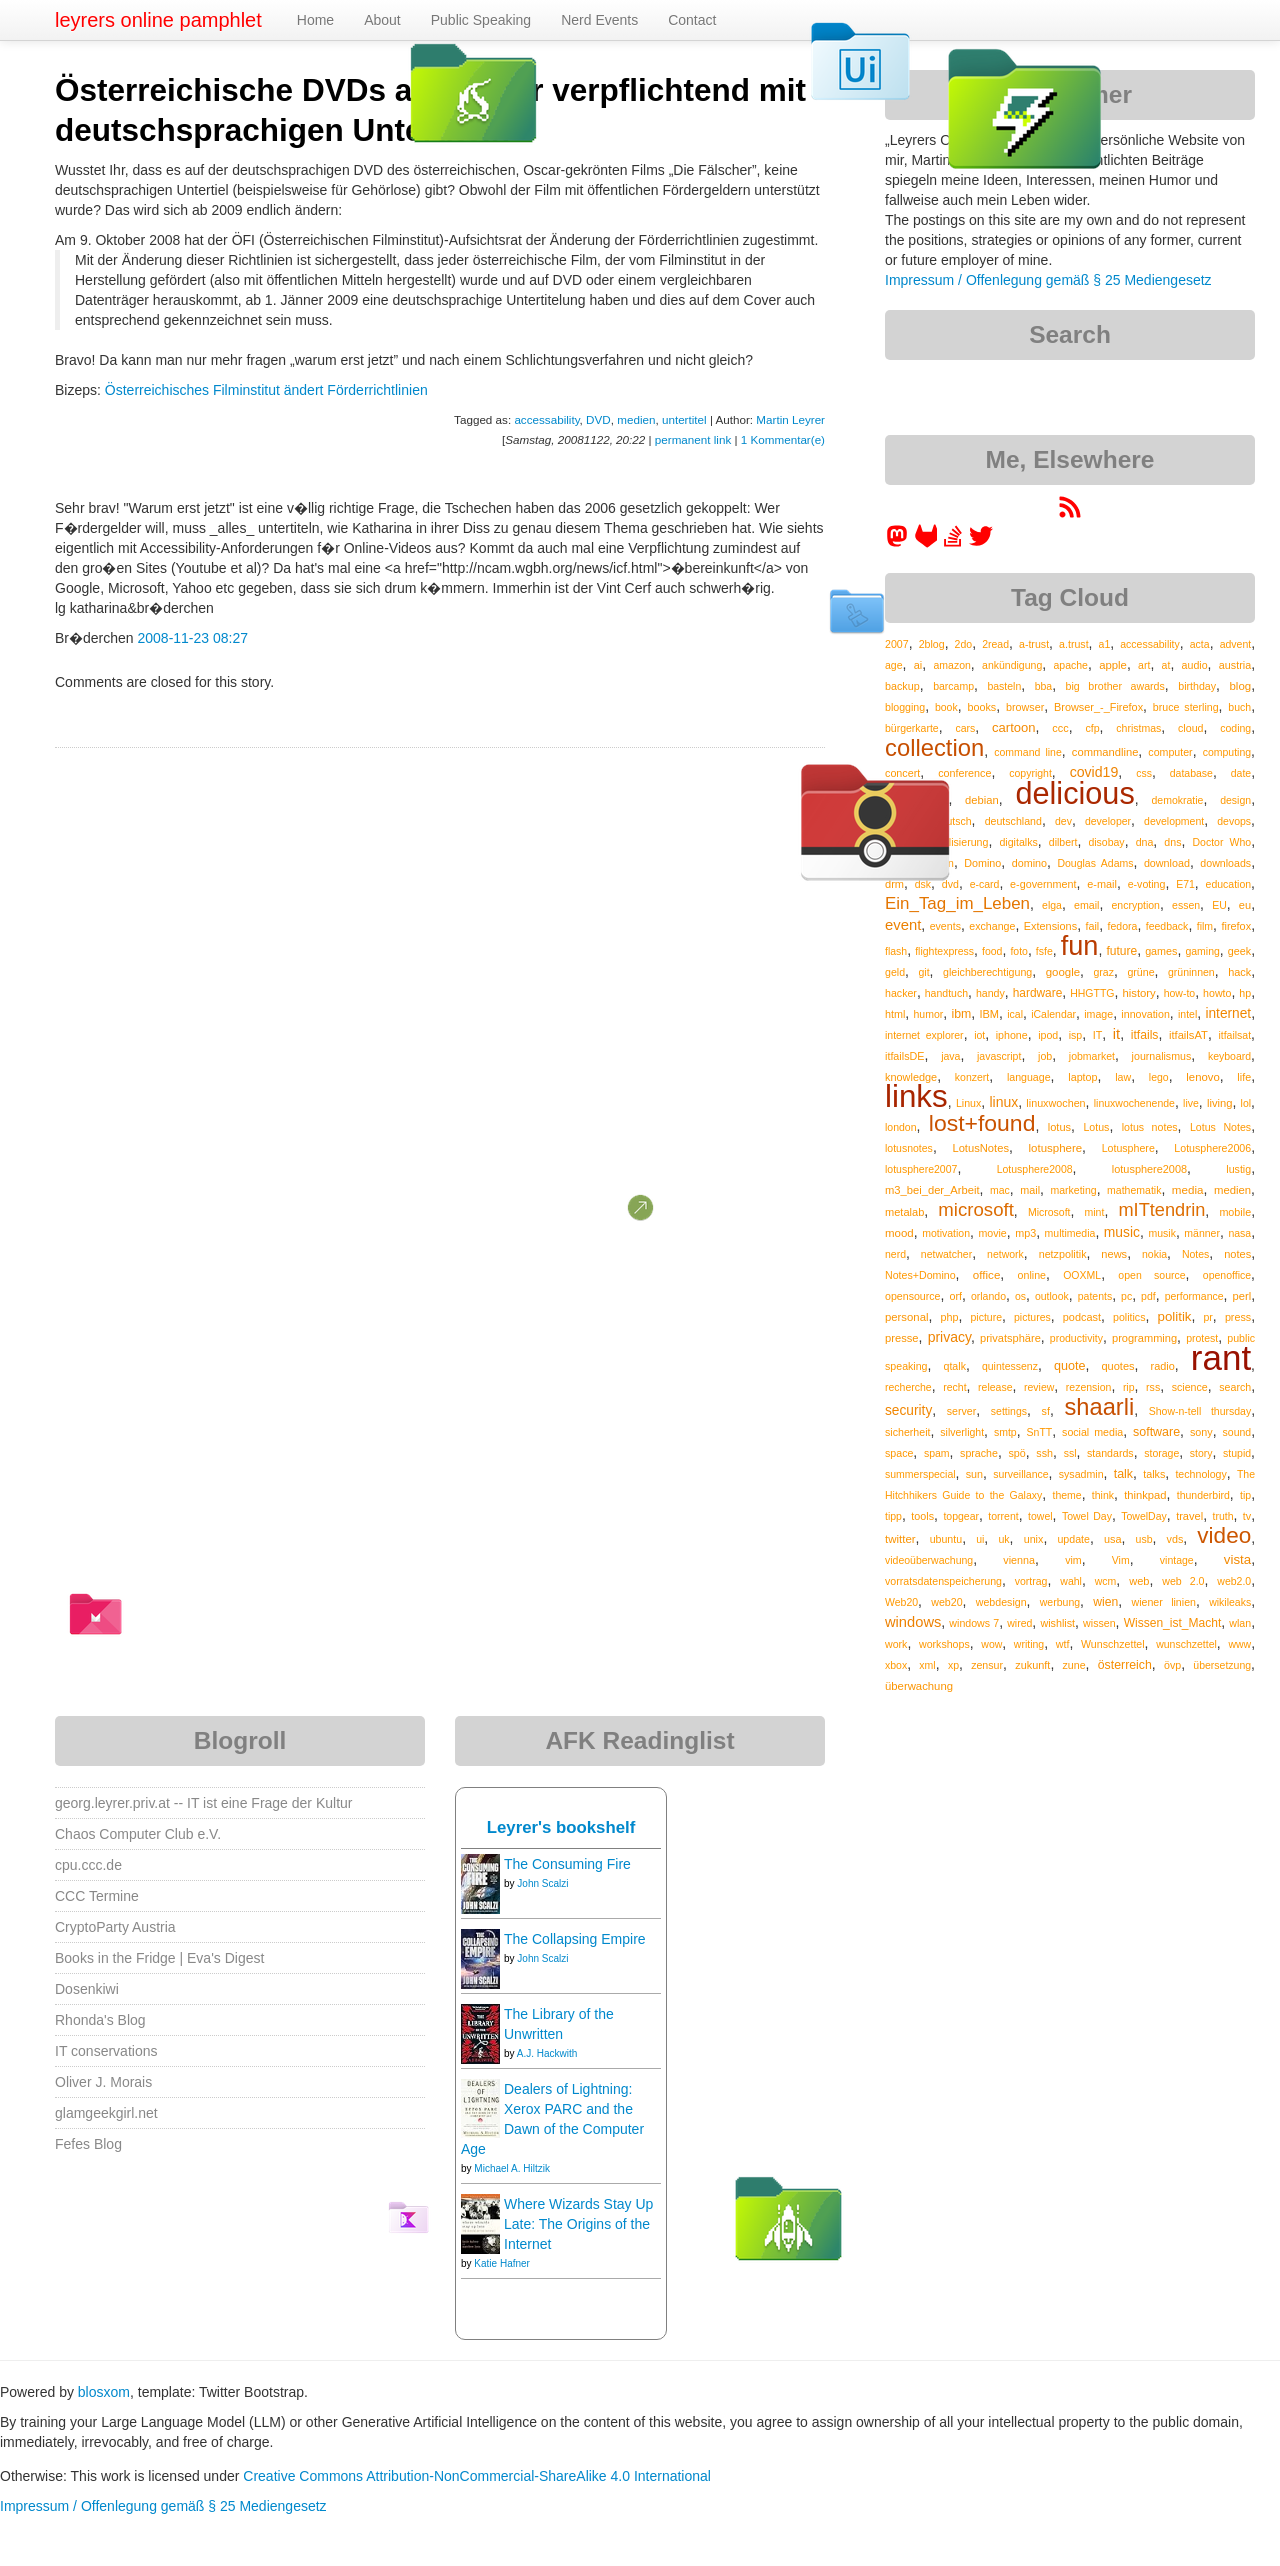 The image size is (1280, 2566). What do you see at coordinates (860, 64) in the screenshot?
I see `folder containing UiPath automation projects` at bounding box center [860, 64].